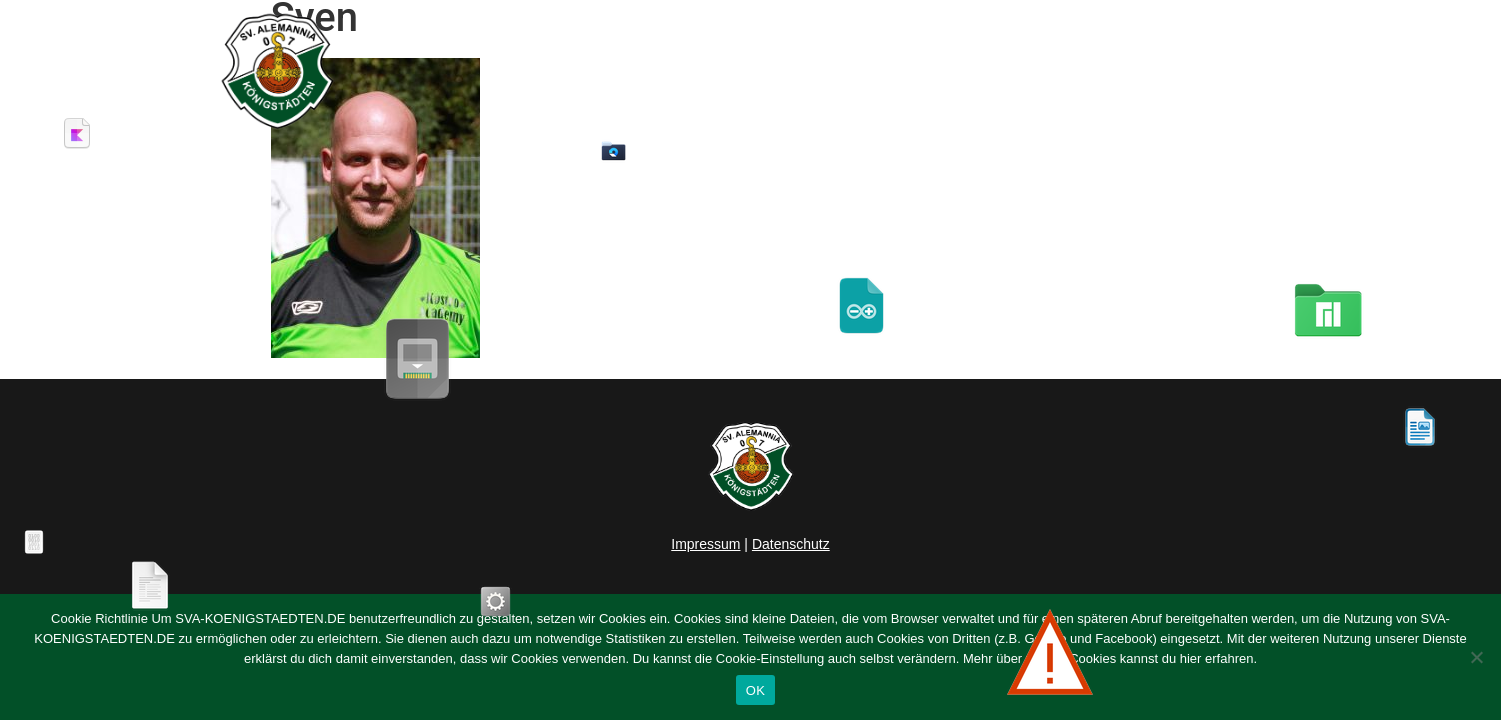 The width and height of the screenshot is (1501, 720). I want to click on indicates a Windows executable or downloadable program file, so click(34, 542).